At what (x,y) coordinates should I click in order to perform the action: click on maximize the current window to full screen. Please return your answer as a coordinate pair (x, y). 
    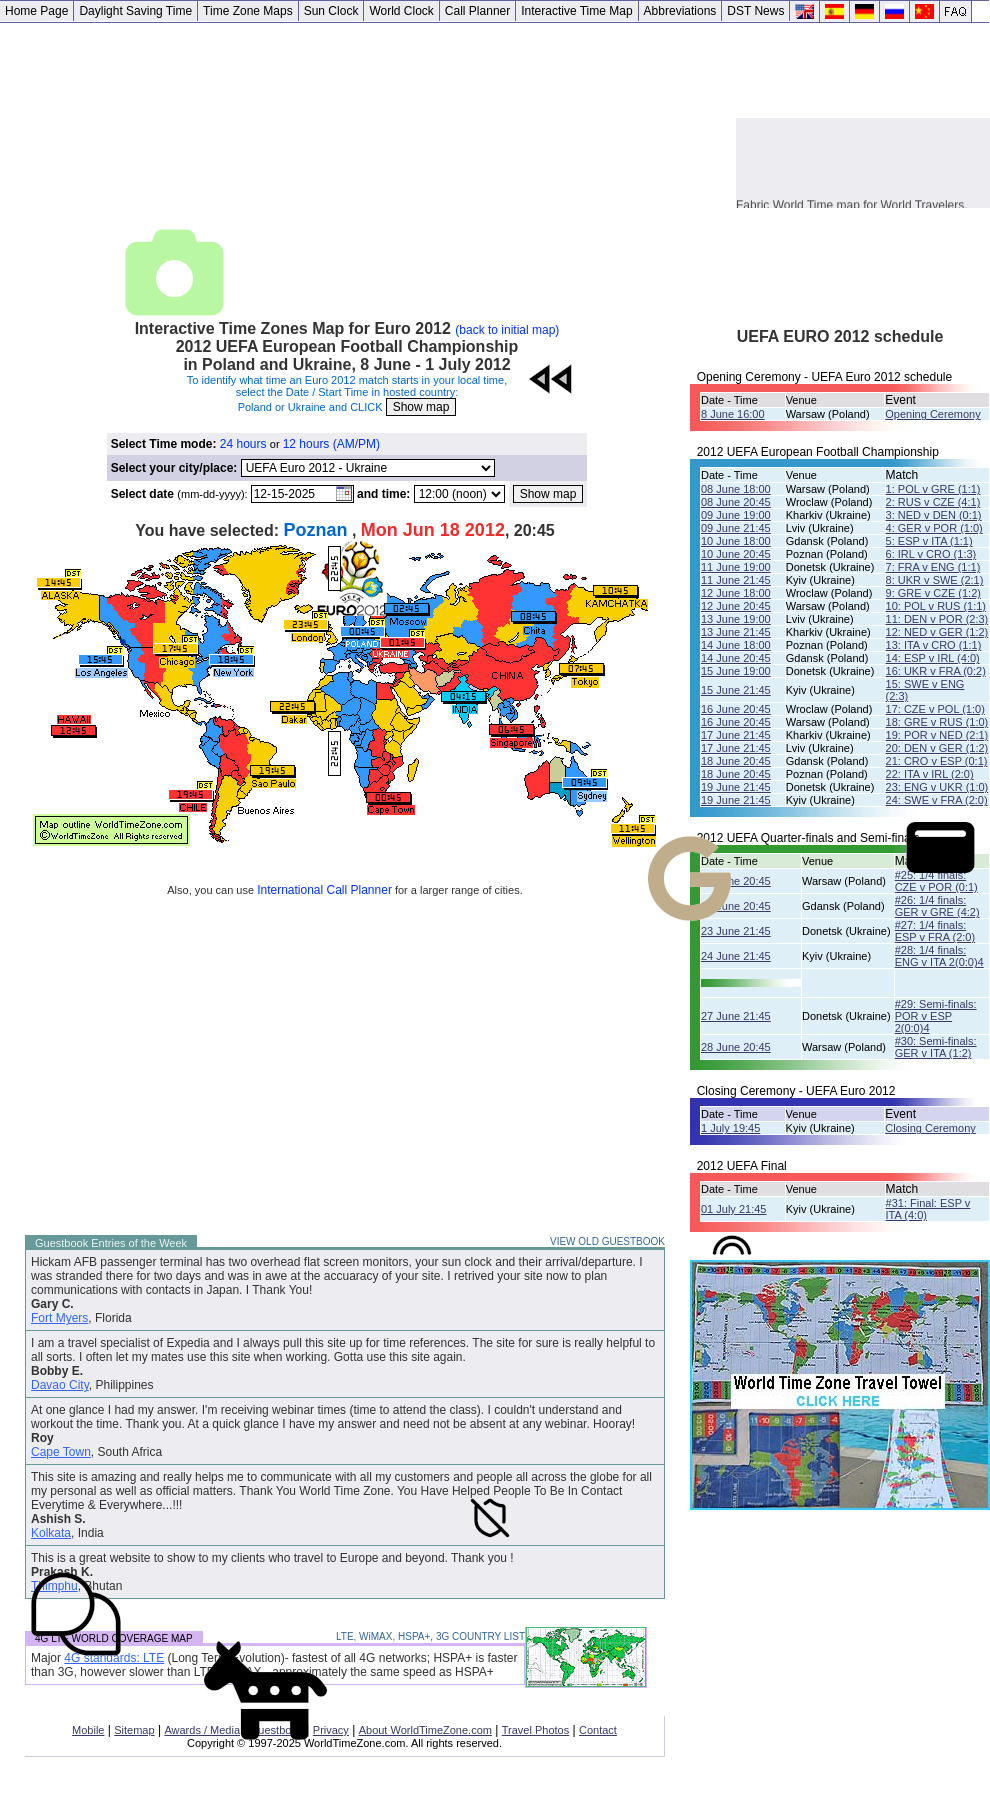
    Looking at the image, I should click on (940, 847).